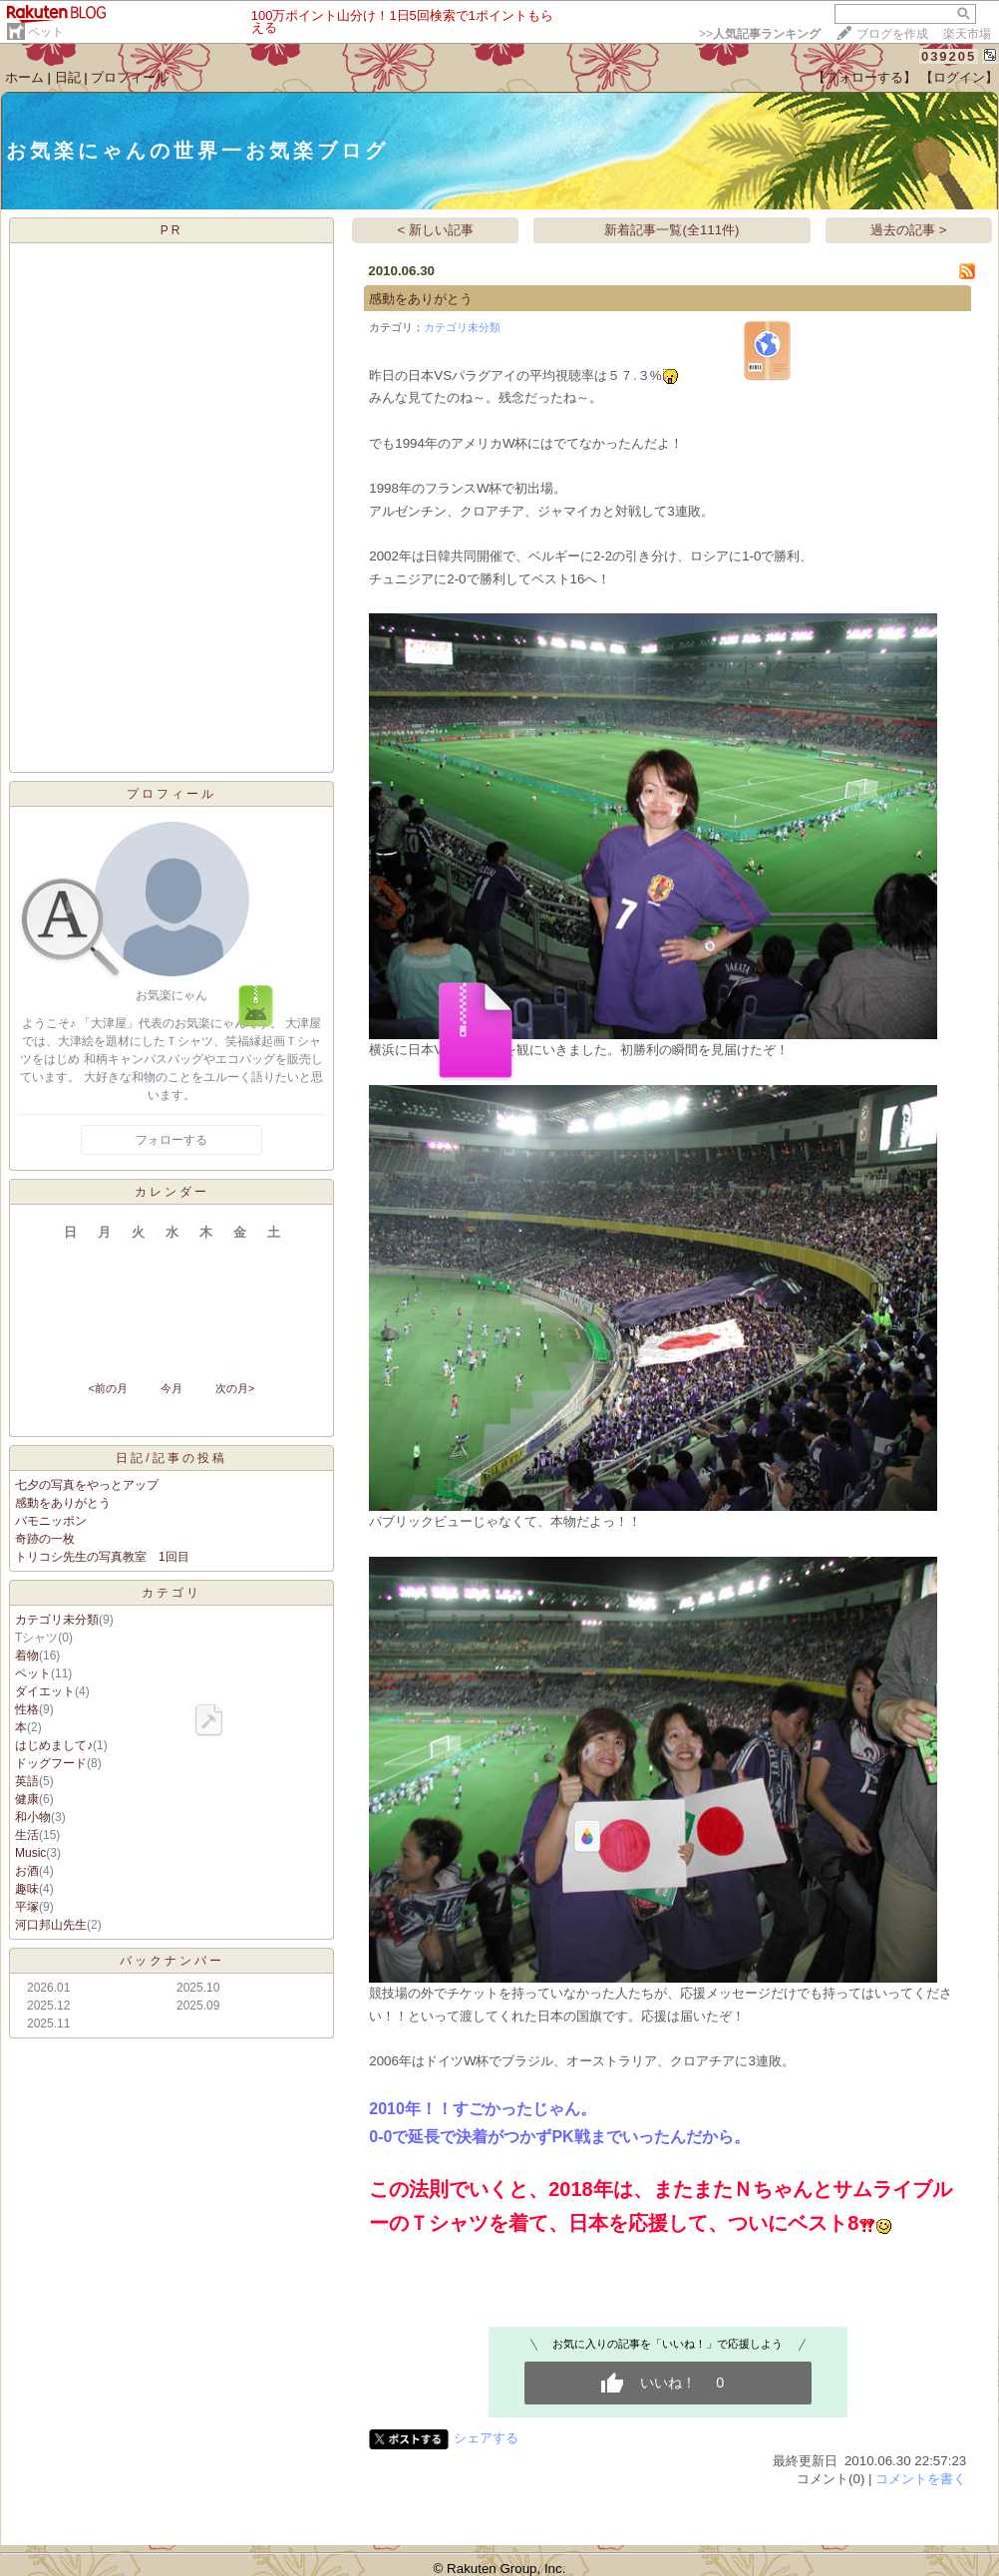 The image size is (999, 2576). I want to click on an ICC color profile file, so click(587, 1836).